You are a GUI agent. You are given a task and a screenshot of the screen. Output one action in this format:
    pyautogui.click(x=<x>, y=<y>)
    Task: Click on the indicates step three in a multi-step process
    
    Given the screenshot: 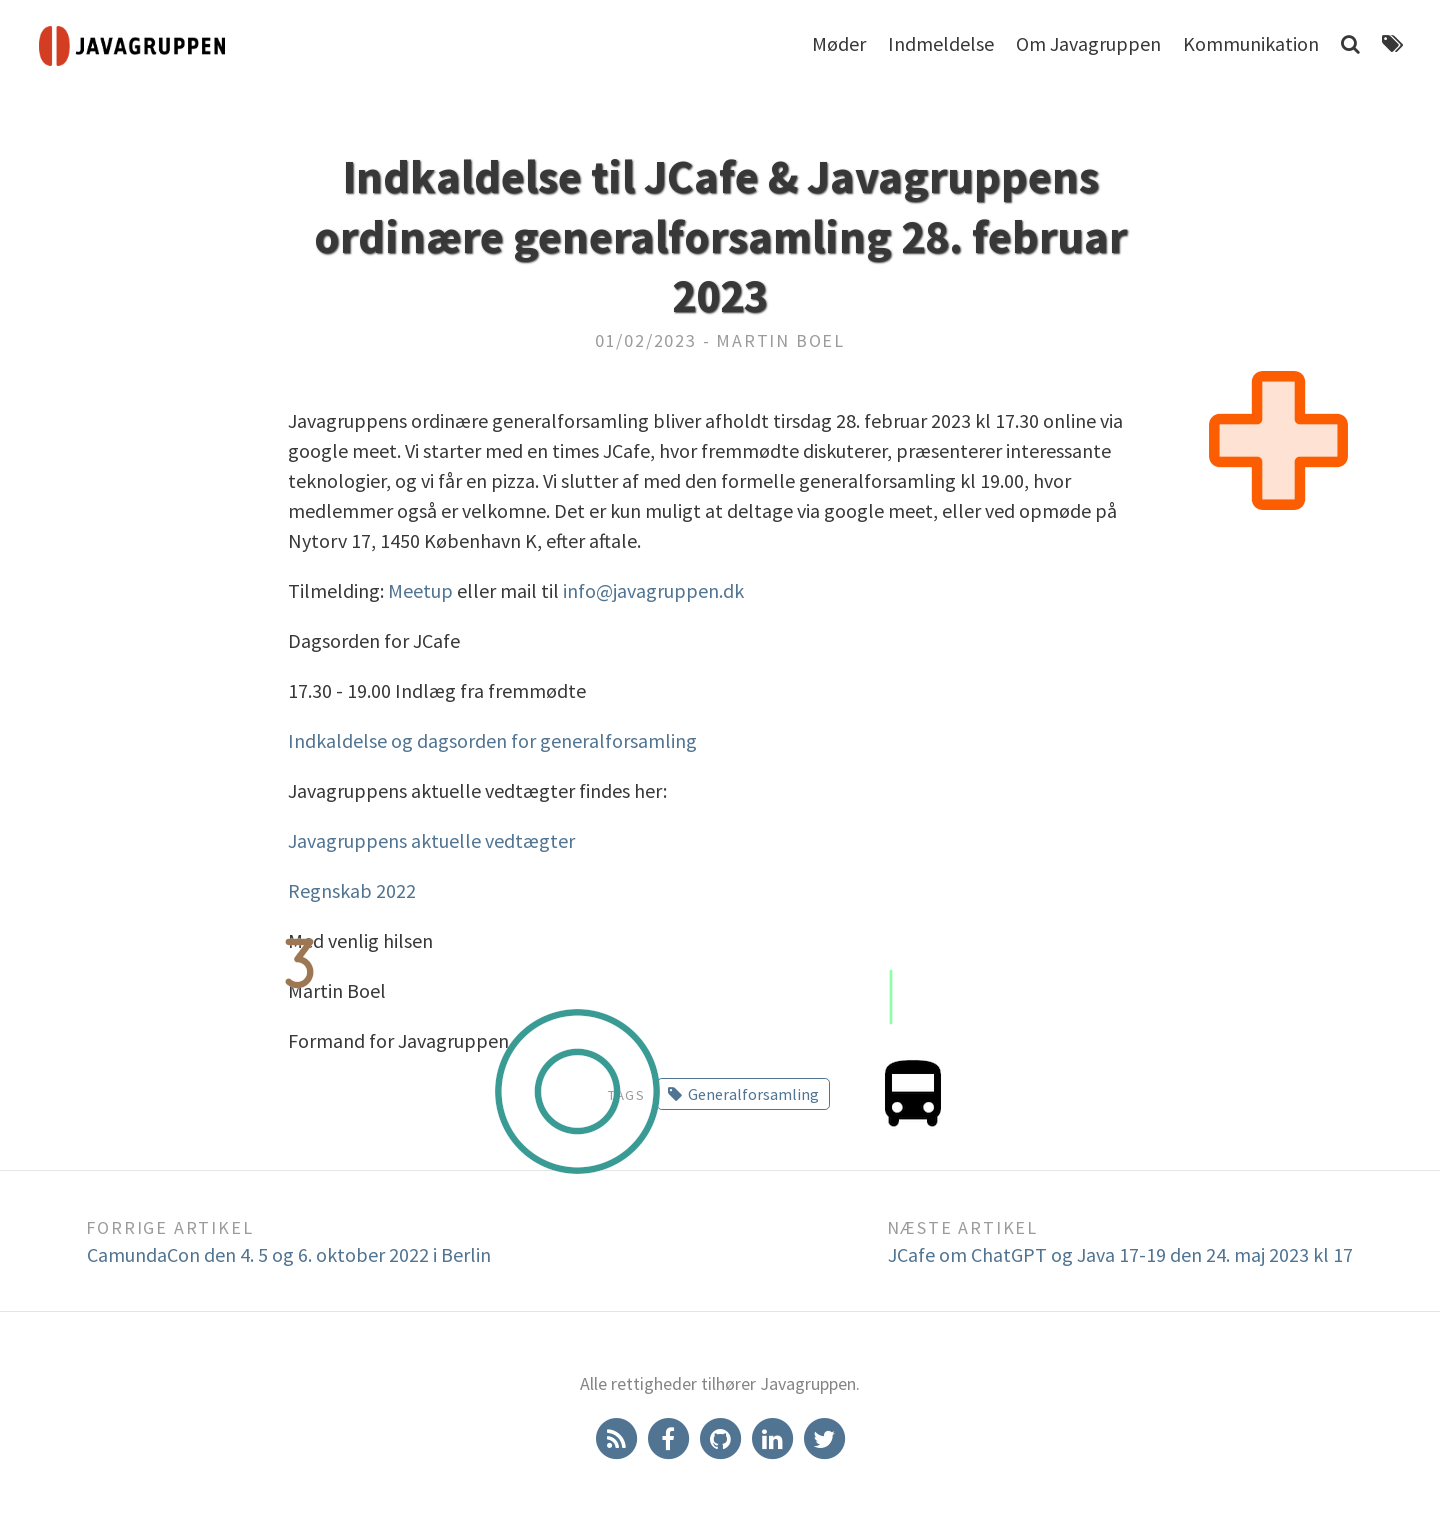 What is the action you would take?
    pyautogui.click(x=299, y=963)
    